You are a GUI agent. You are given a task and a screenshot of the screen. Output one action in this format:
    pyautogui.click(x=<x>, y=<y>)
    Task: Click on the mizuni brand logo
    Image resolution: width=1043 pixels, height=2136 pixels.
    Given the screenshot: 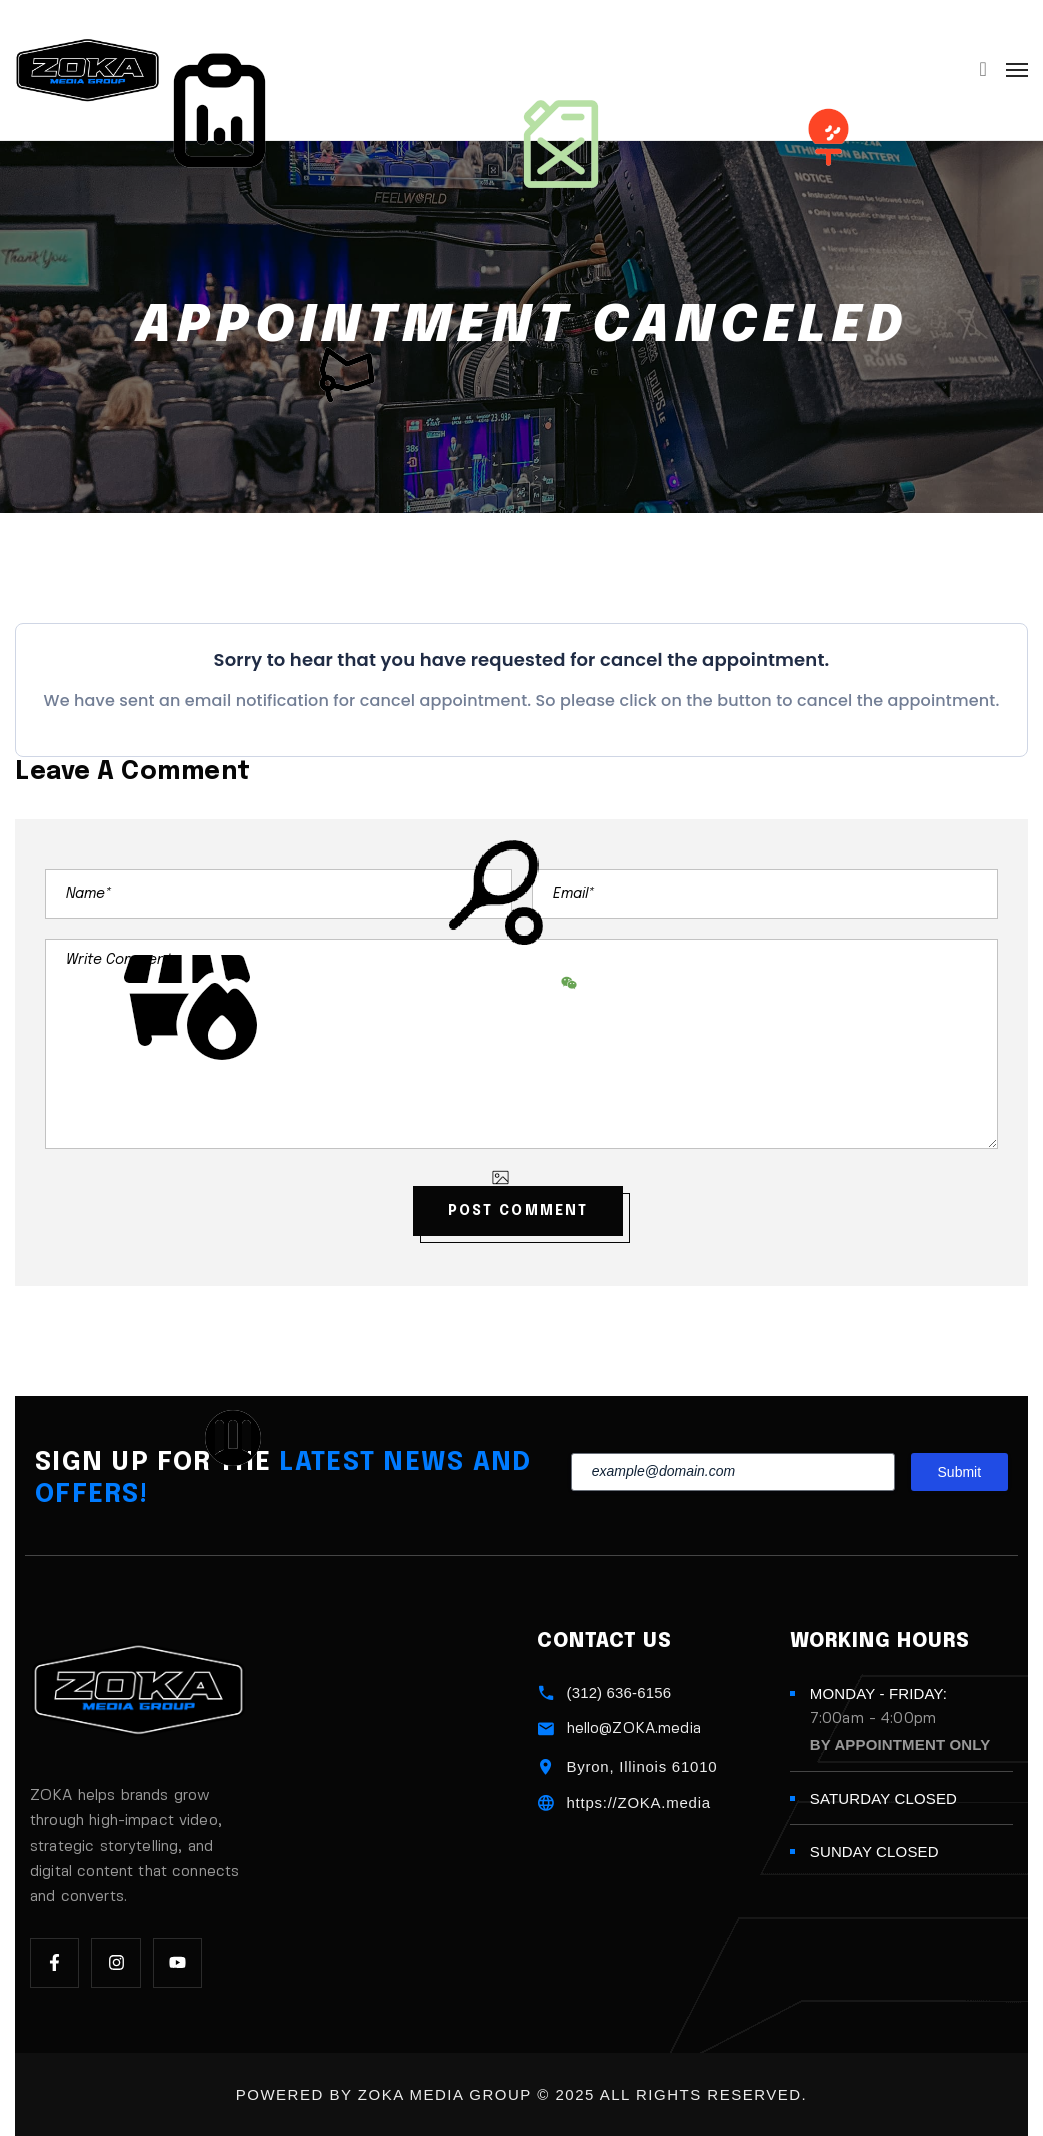 What is the action you would take?
    pyautogui.click(x=233, y=1438)
    